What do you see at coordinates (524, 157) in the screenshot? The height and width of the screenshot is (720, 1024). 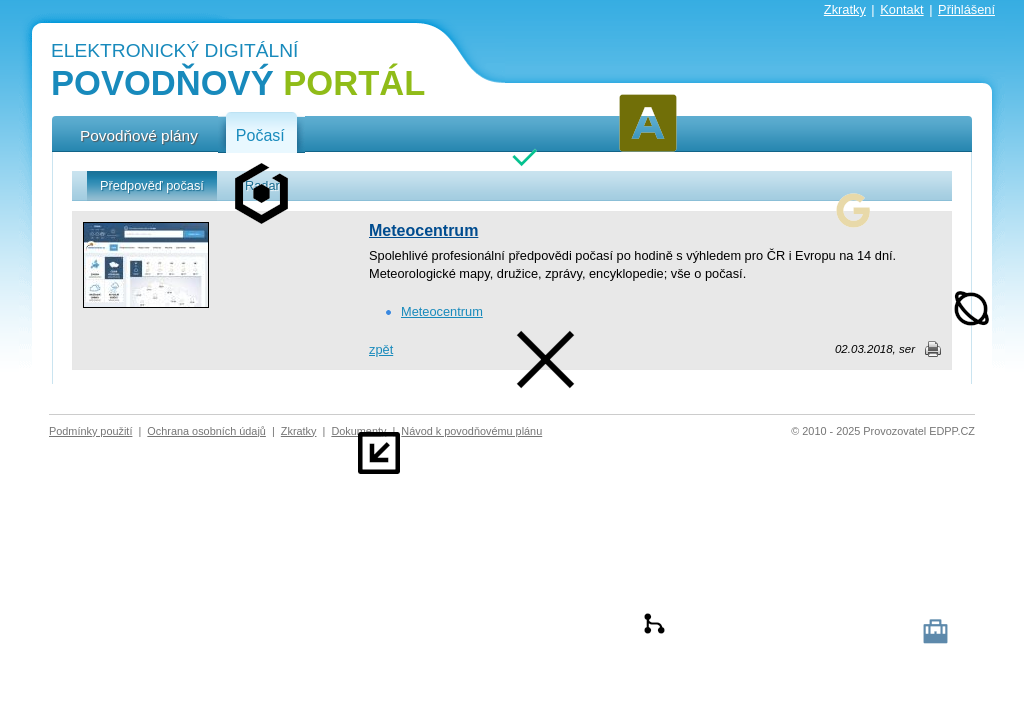 I see `confirm or submit an action` at bounding box center [524, 157].